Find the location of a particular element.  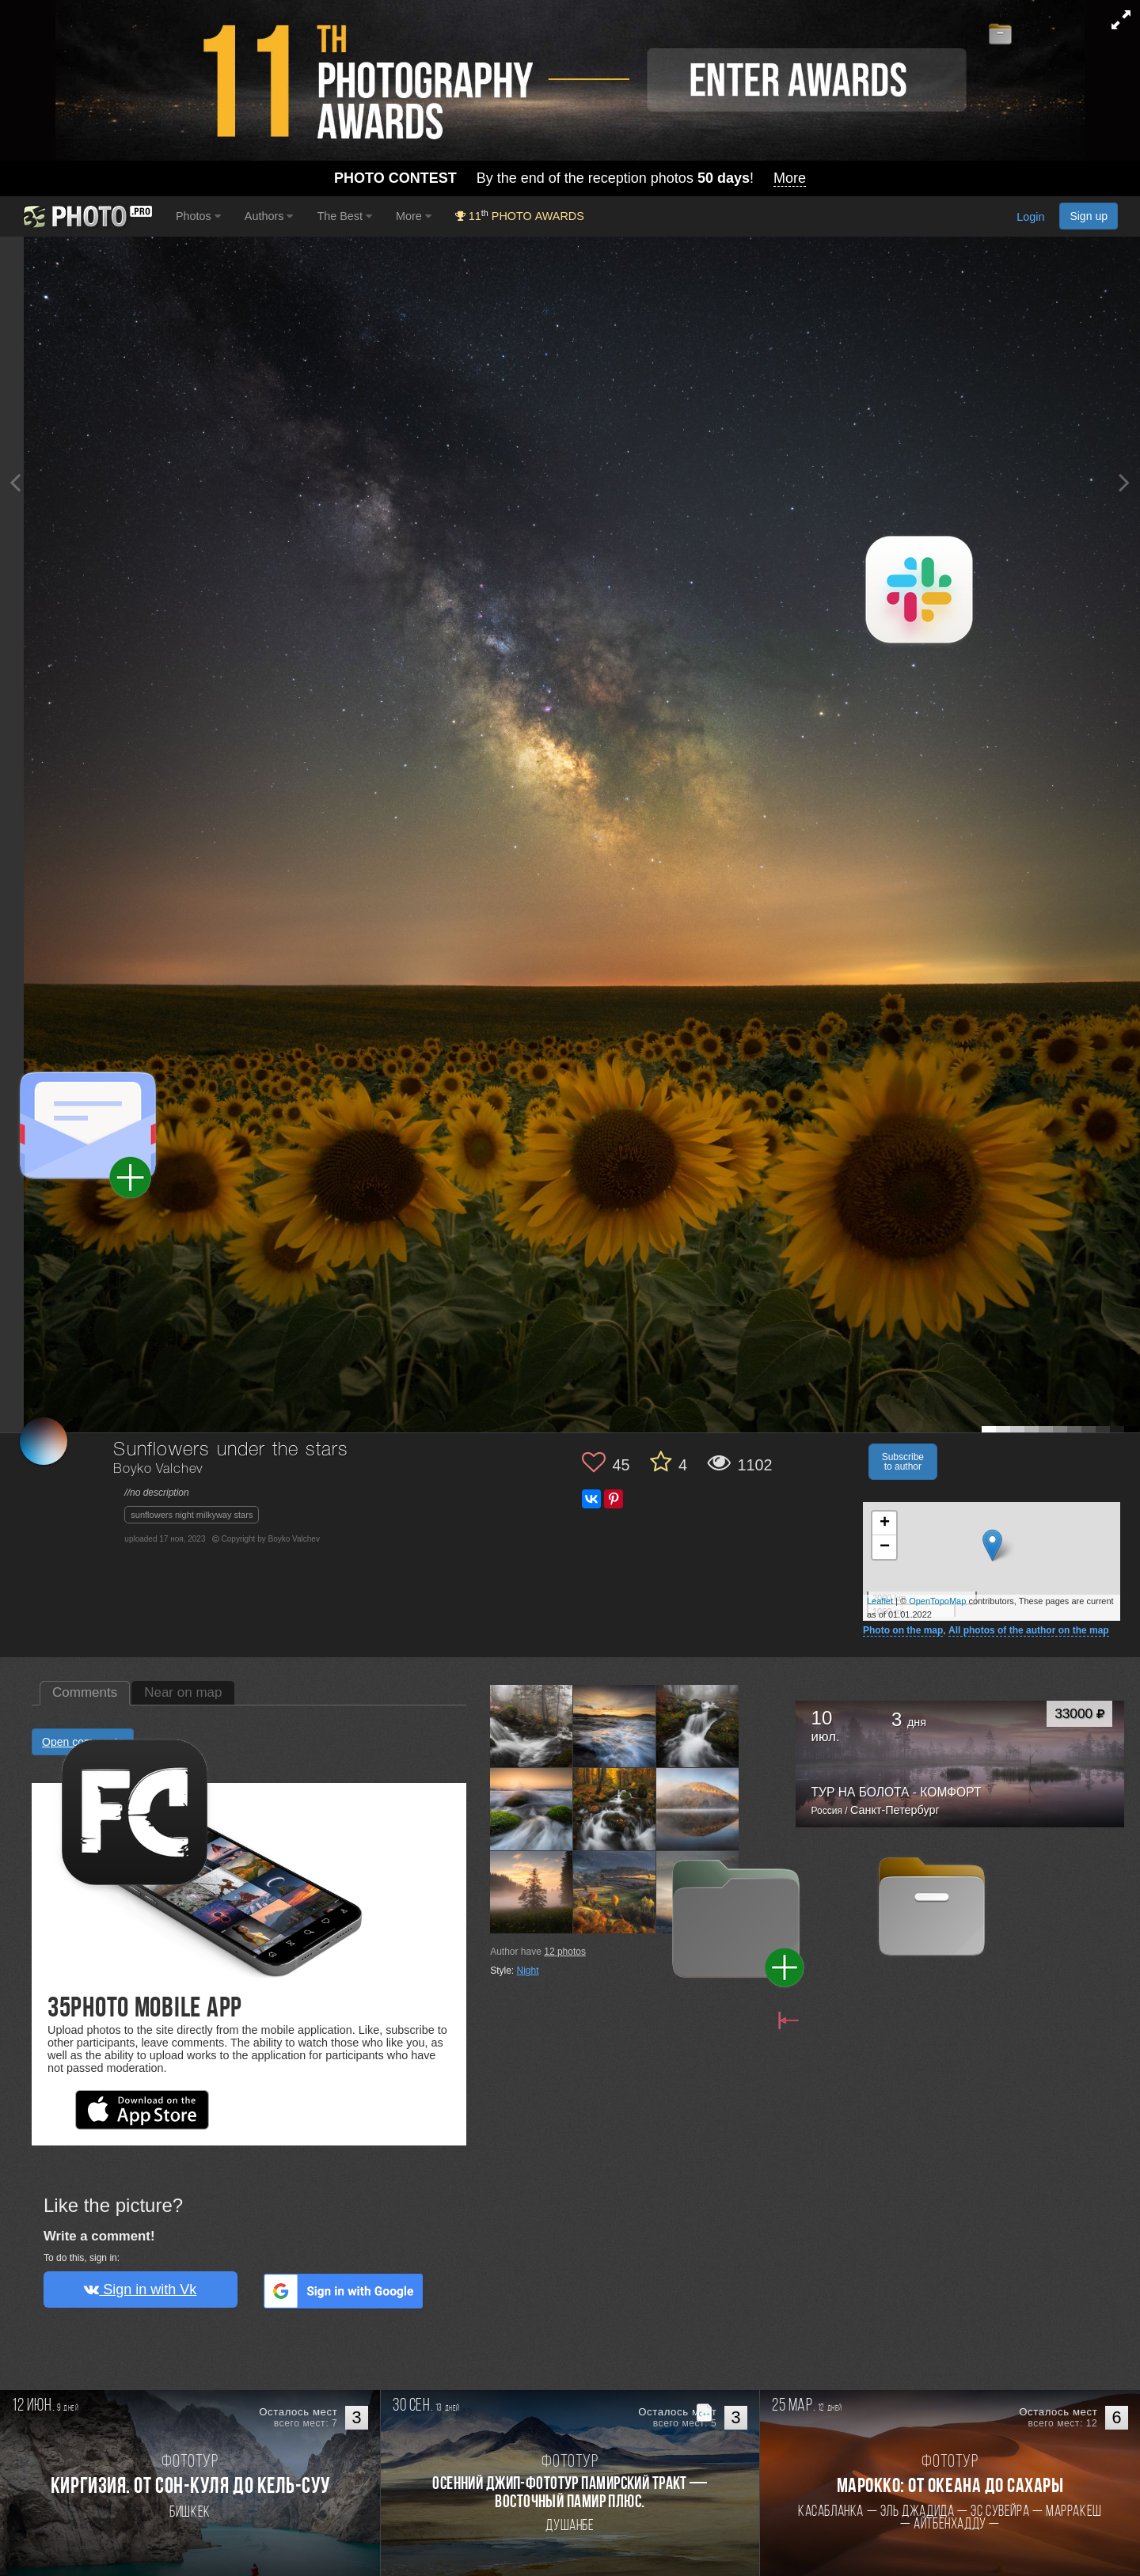

open Slack messaging app is located at coordinates (919, 590).